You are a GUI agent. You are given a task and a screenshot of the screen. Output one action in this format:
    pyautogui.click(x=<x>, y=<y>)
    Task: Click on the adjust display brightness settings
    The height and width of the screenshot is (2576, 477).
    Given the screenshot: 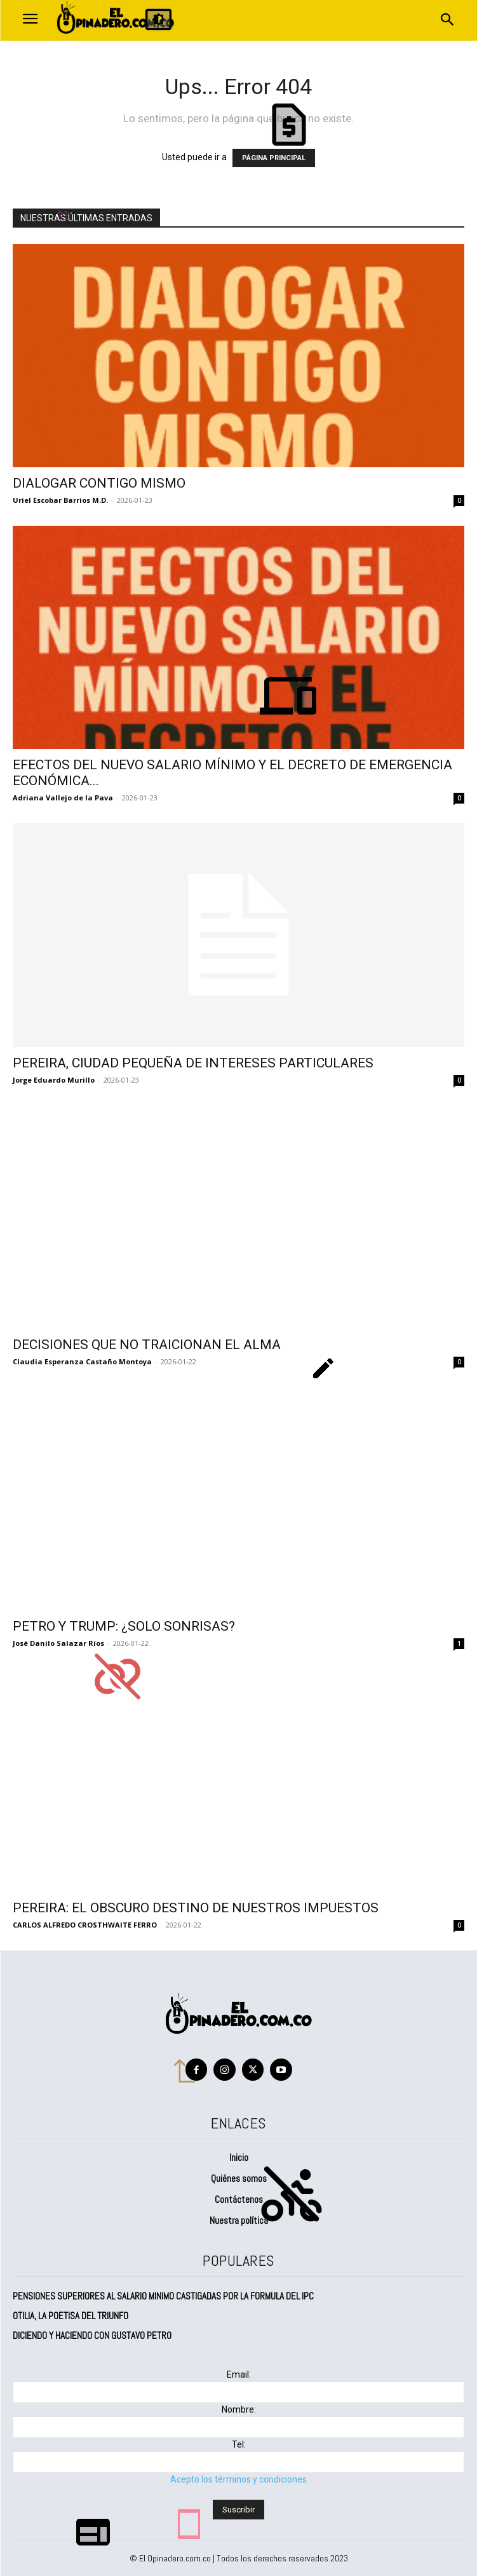 What is the action you would take?
    pyautogui.click(x=158, y=19)
    